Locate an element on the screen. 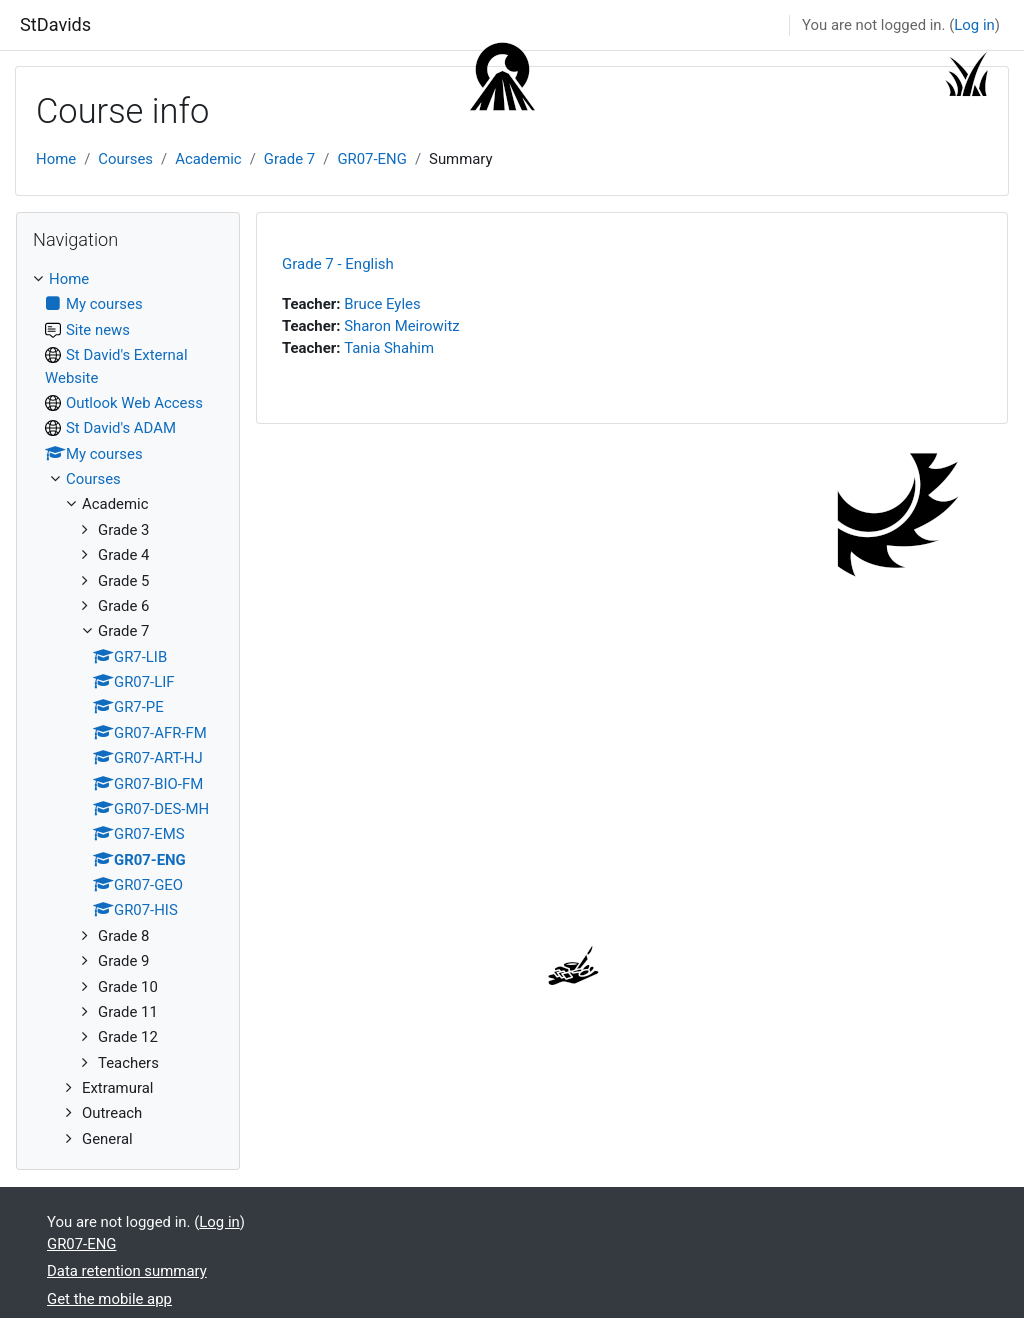 The image size is (1024, 1318). equip or select a saw blade weapon is located at coordinates (899, 515).